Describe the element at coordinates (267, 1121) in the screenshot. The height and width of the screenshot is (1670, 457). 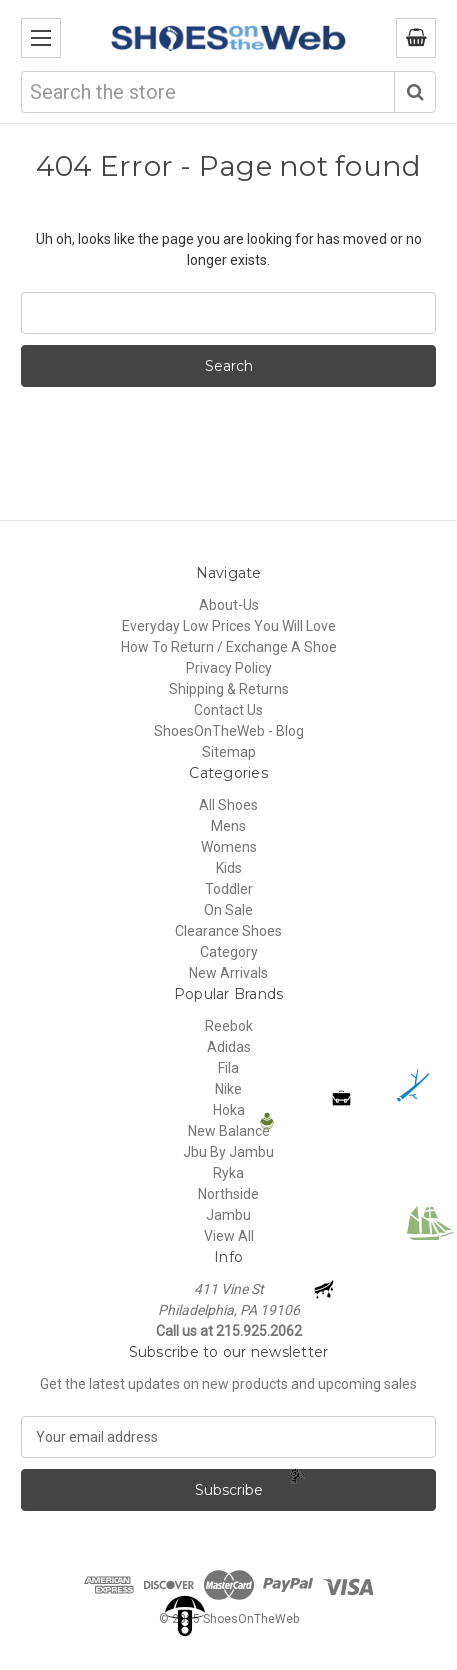
I see `browse or purchase fragrances` at that location.